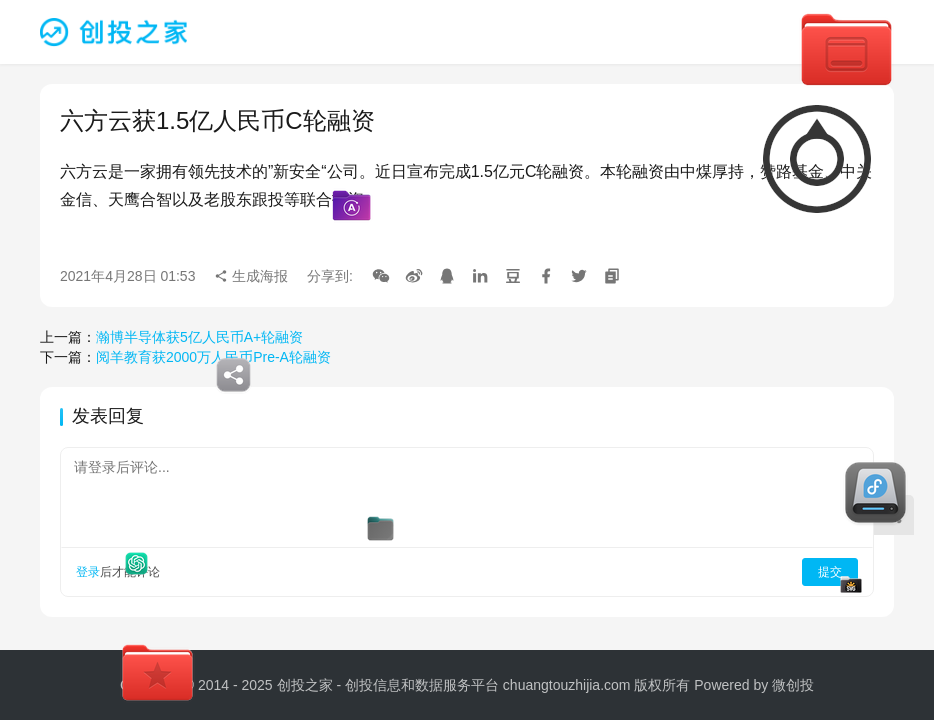 The width and height of the screenshot is (934, 720). I want to click on open folder to view contents, so click(380, 528).